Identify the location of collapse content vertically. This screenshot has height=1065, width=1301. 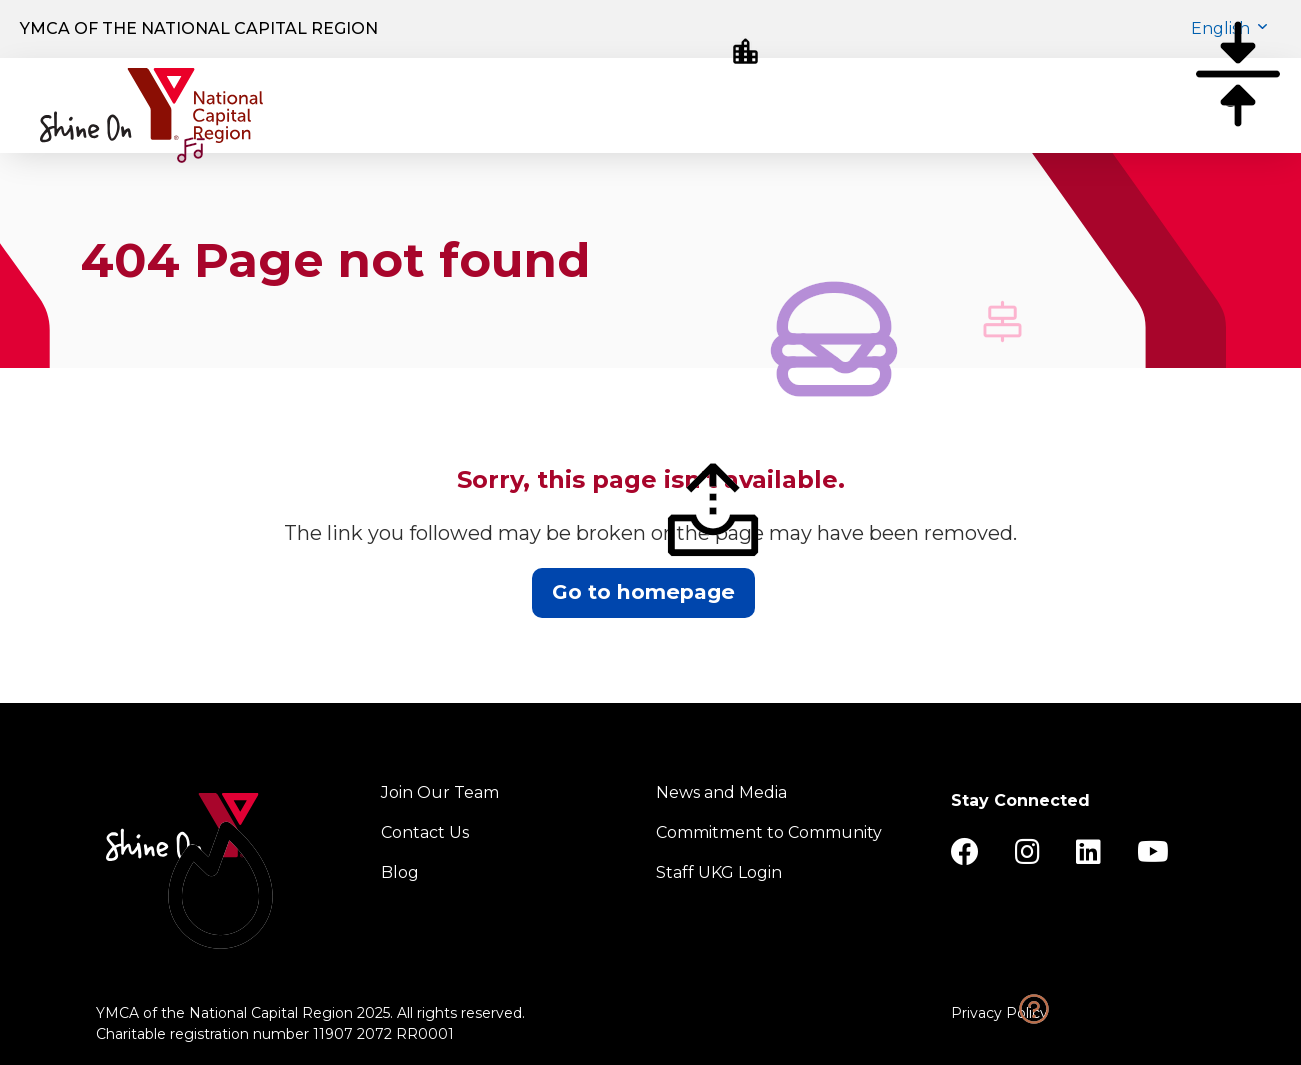
(1238, 74).